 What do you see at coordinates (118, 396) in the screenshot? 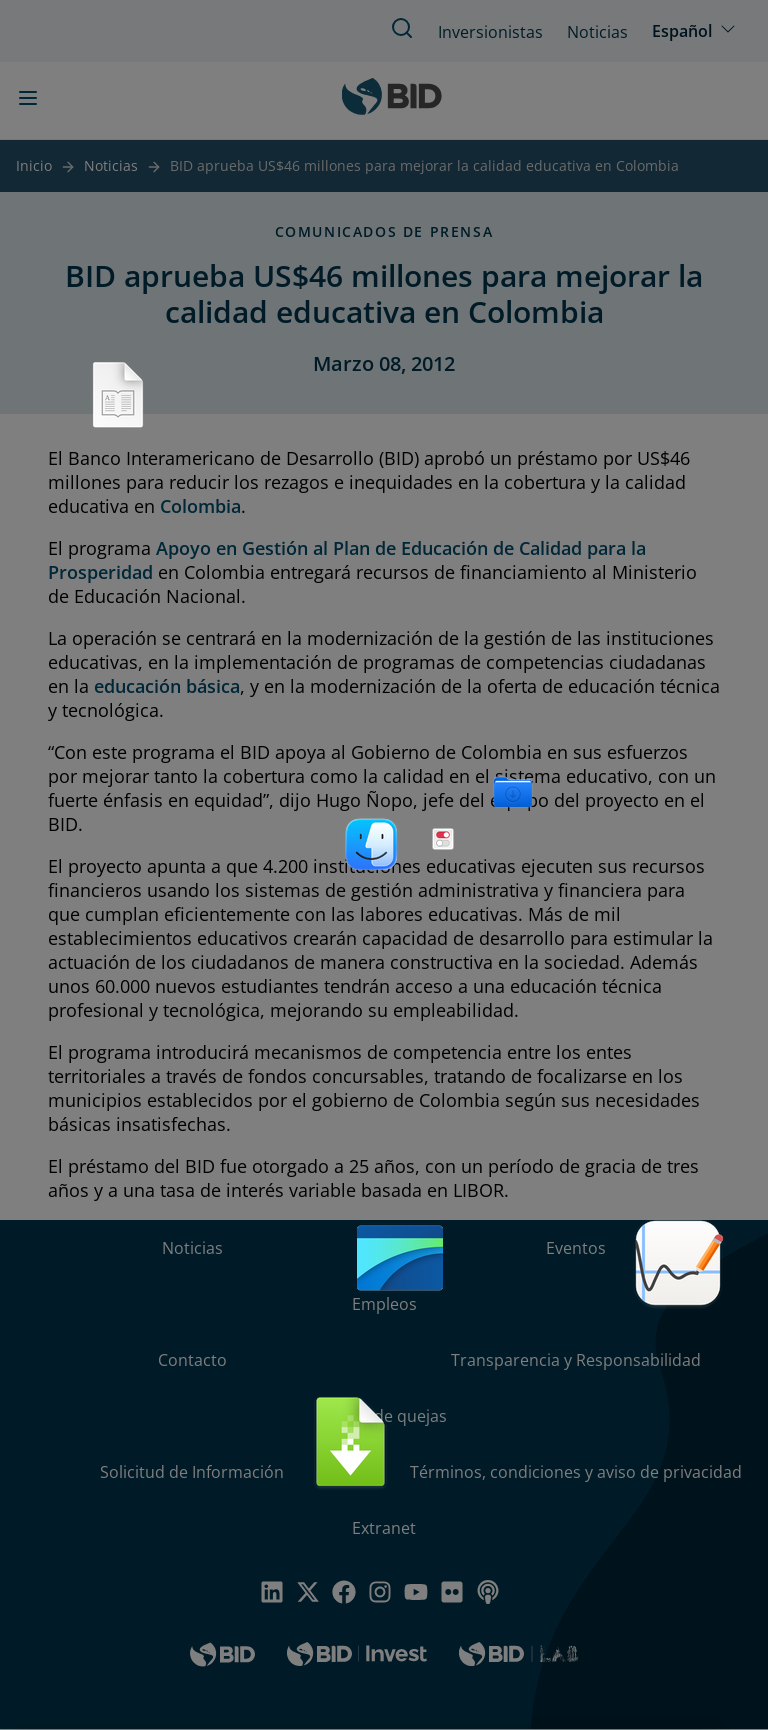
I see `a mobipocket ebook file` at bounding box center [118, 396].